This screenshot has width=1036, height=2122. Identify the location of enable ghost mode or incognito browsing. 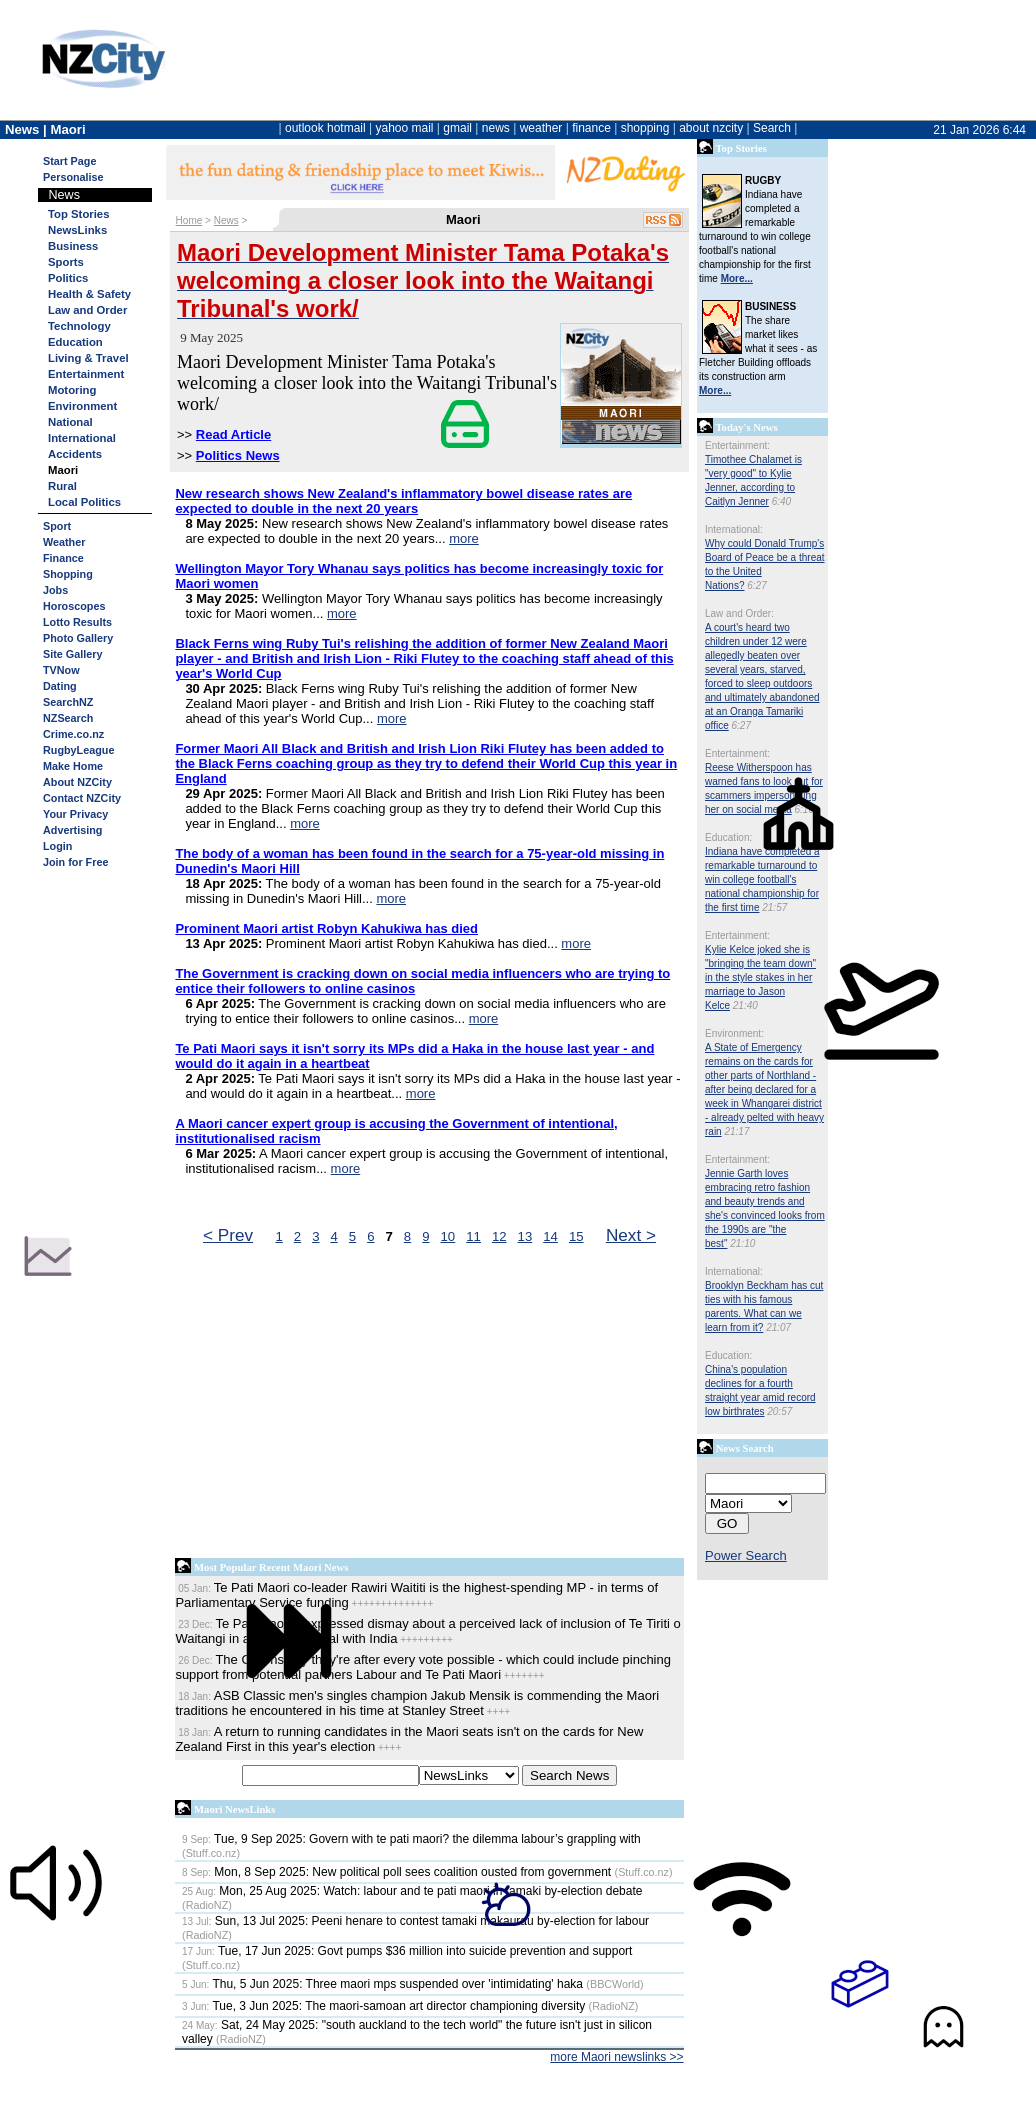
(943, 2027).